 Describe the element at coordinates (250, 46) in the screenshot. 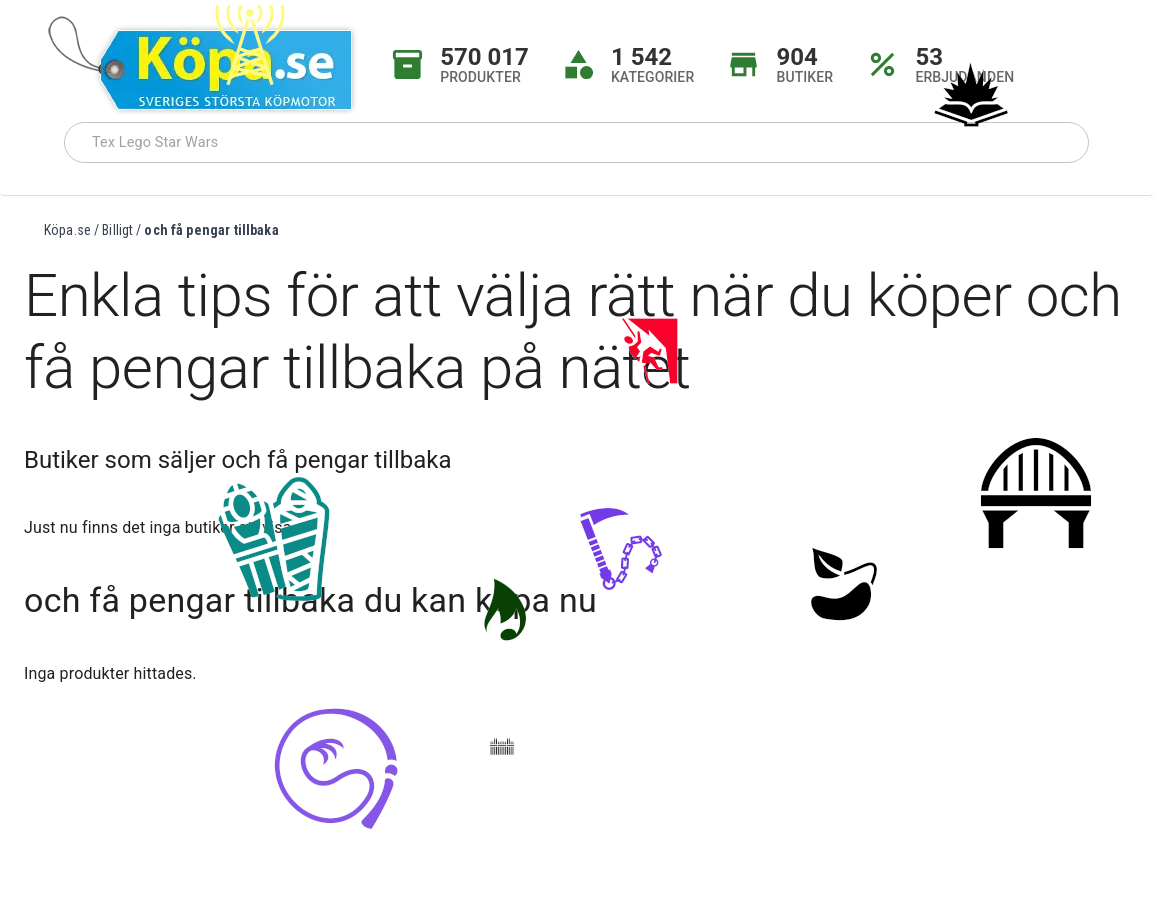

I see `broadcast or transmit a signal` at that location.